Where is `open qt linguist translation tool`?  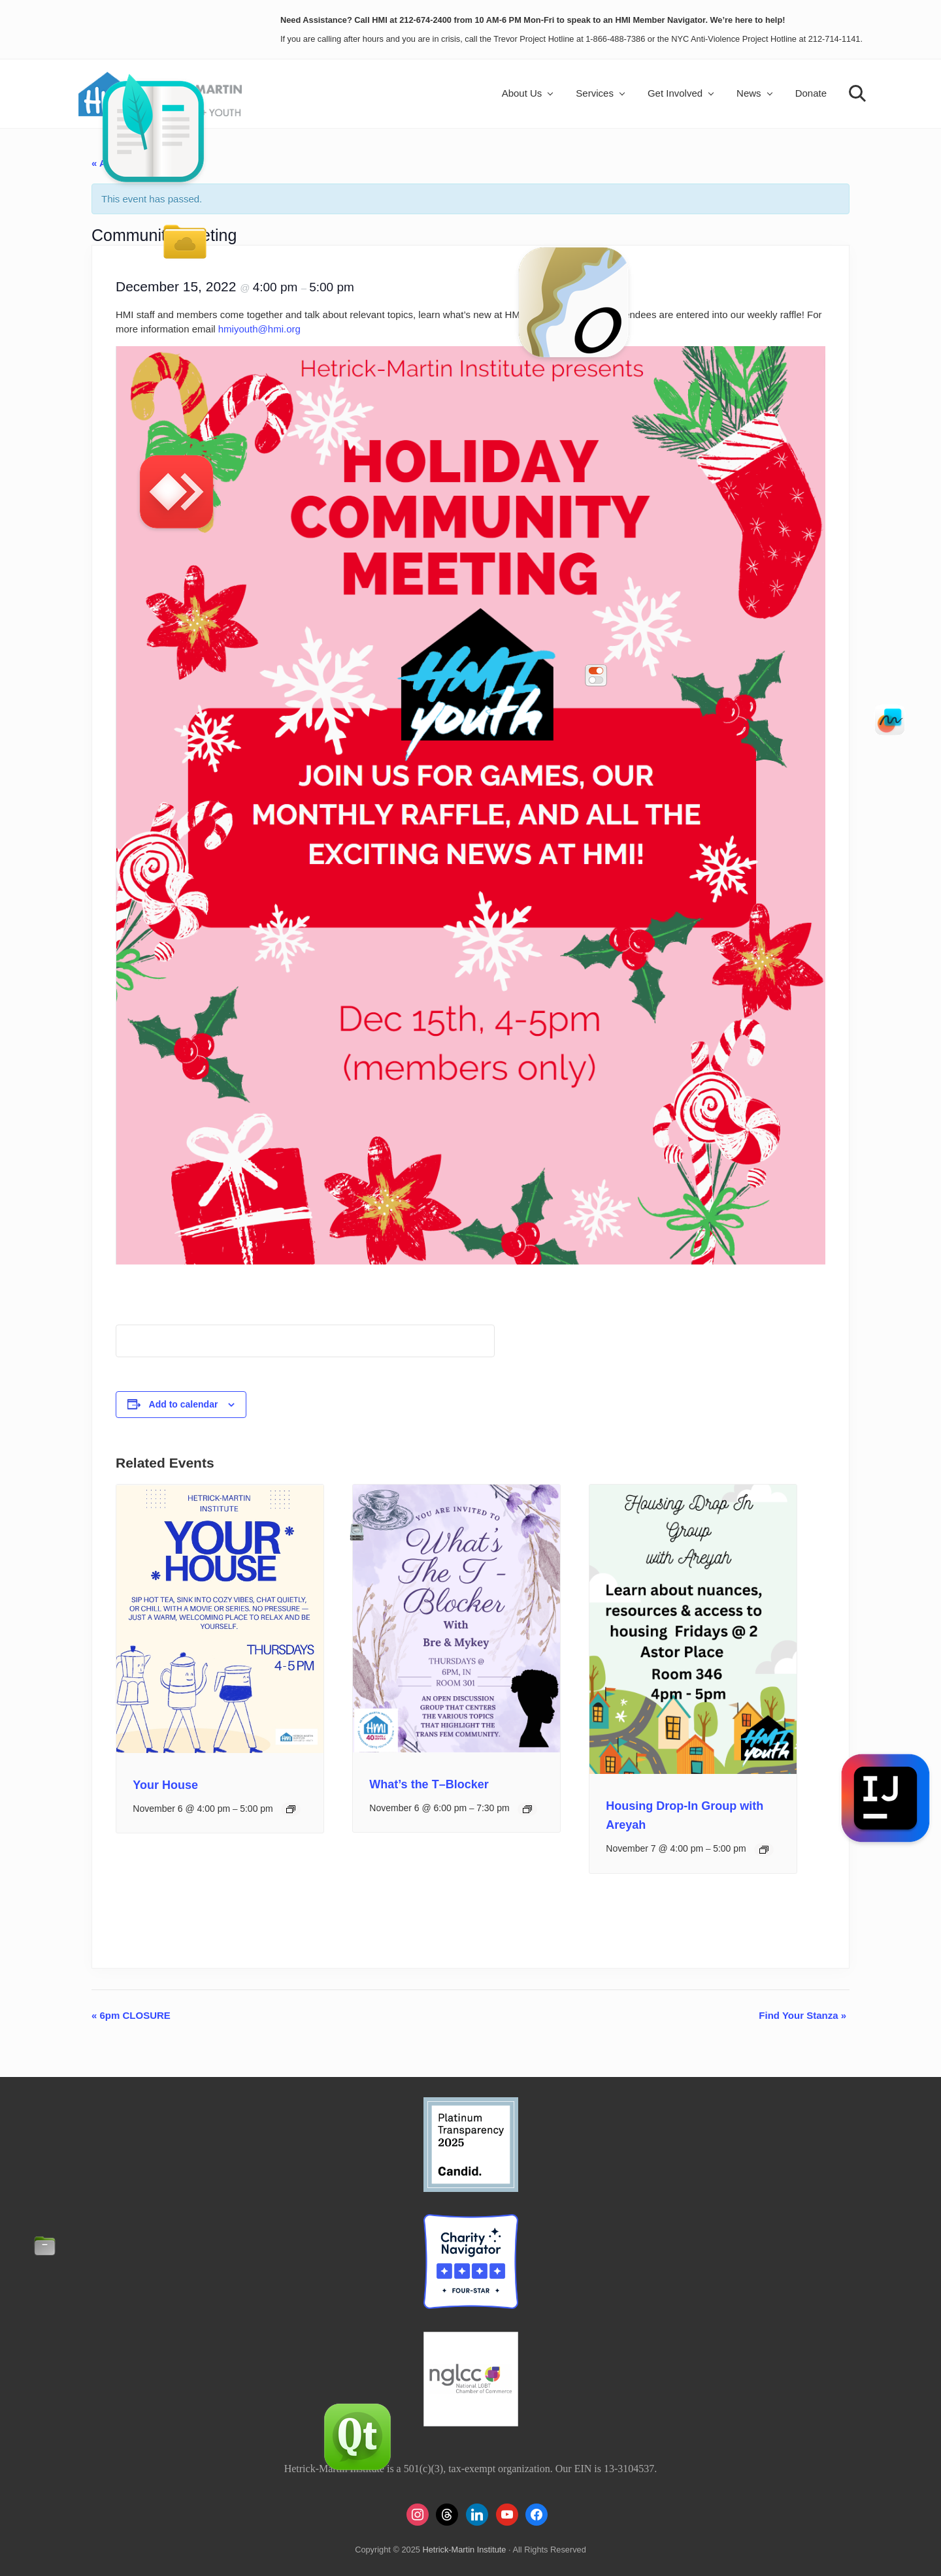 open qt linguist translation tool is located at coordinates (357, 2437).